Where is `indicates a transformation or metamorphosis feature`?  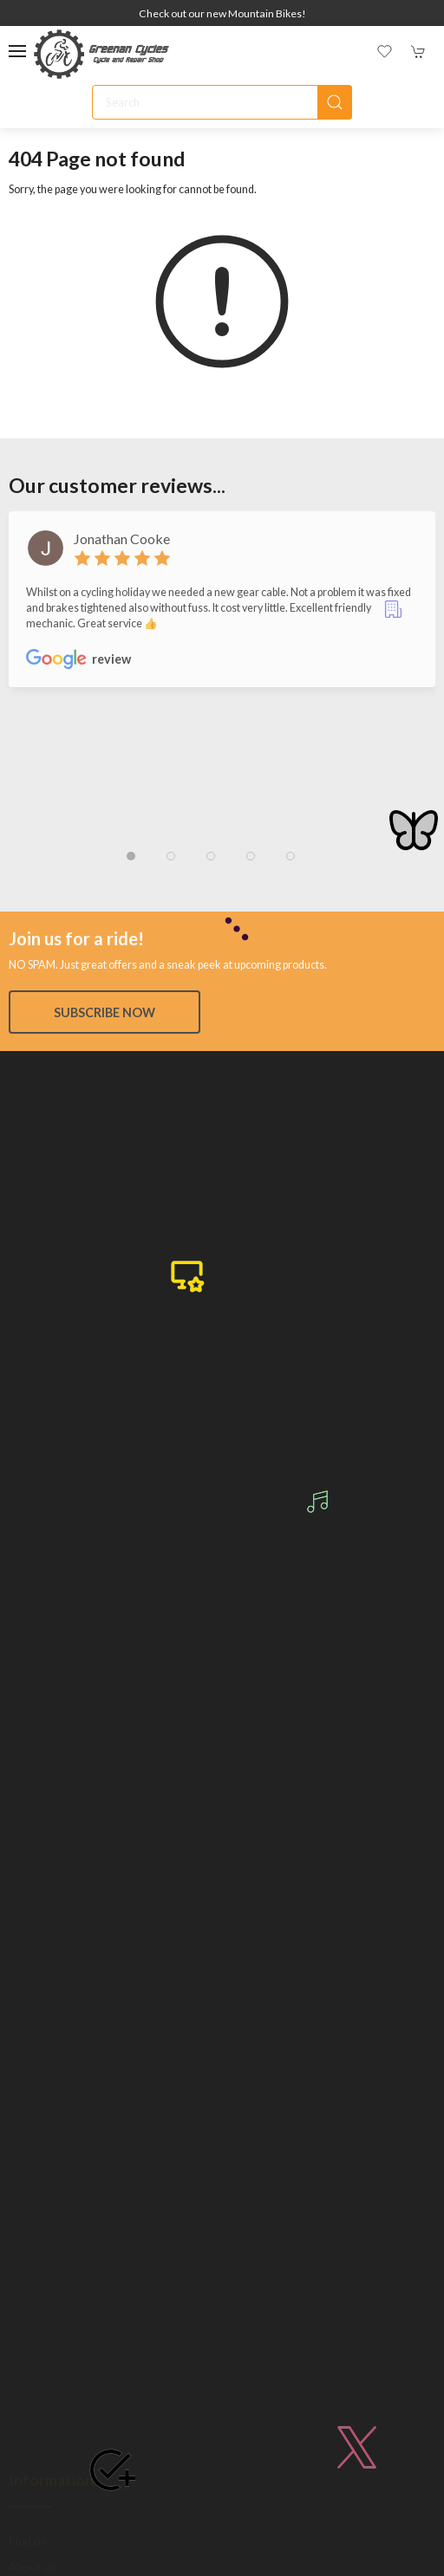 indicates a transformation or metamorphosis feature is located at coordinates (414, 829).